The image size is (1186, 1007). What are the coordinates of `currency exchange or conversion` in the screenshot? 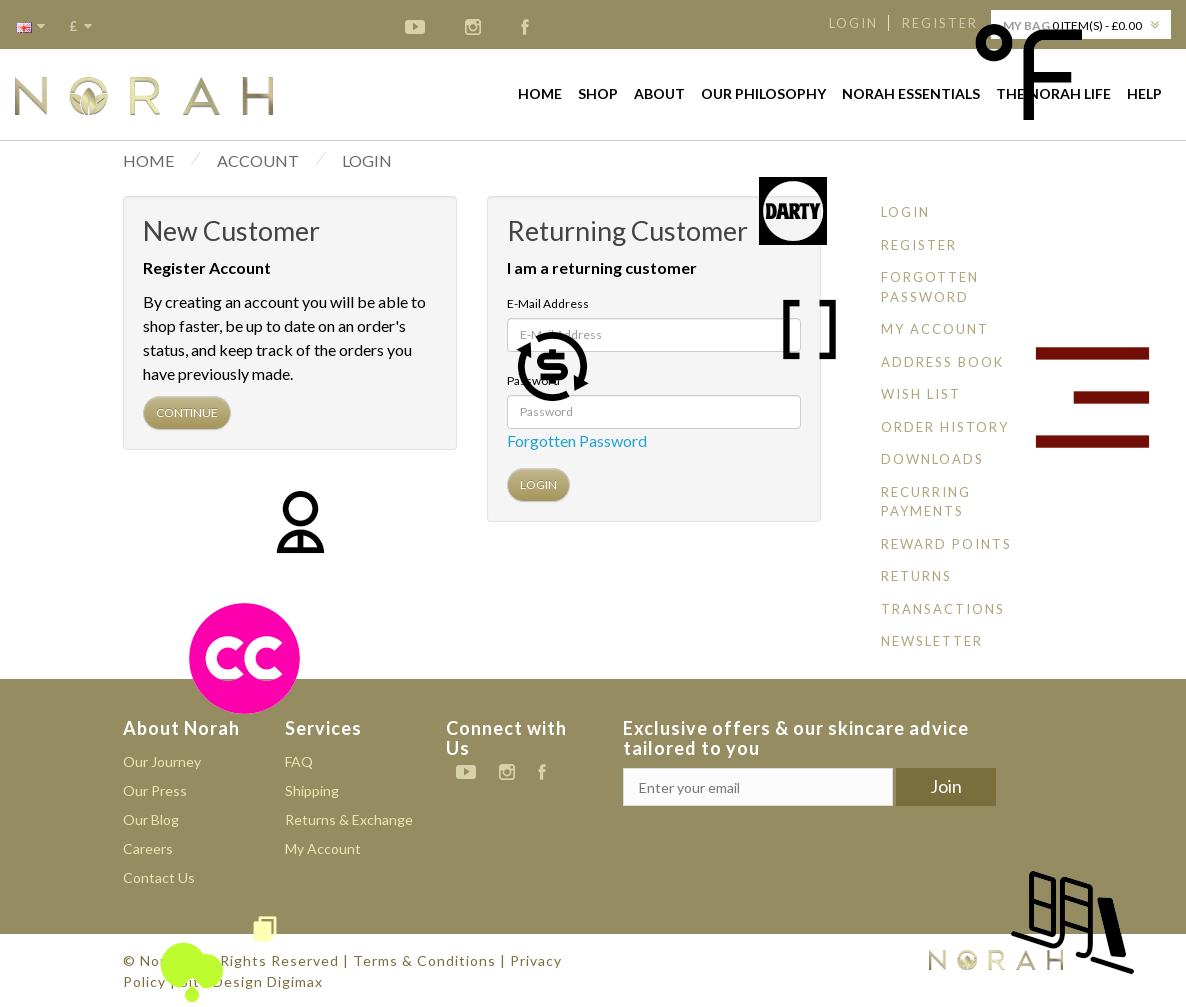 It's located at (552, 366).